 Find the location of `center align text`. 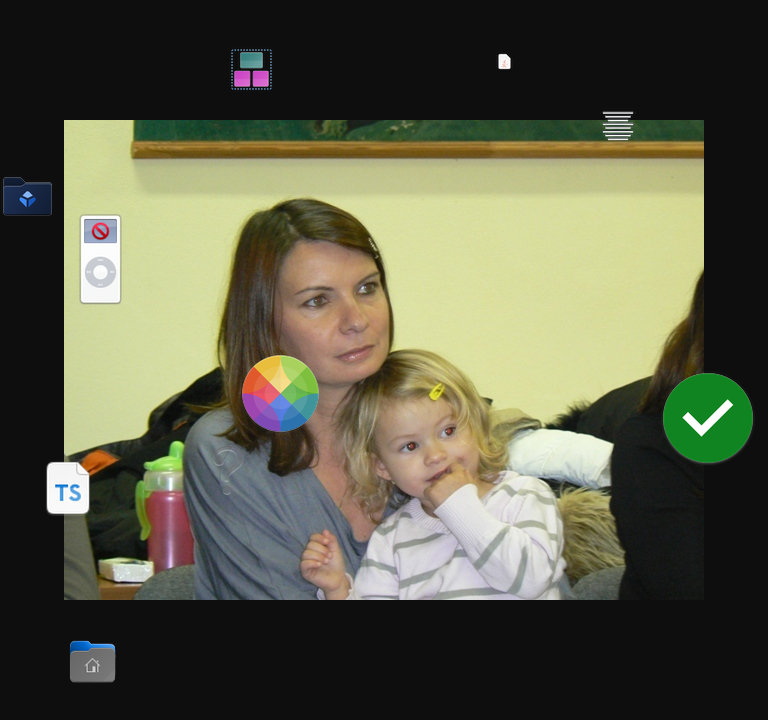

center align text is located at coordinates (618, 125).